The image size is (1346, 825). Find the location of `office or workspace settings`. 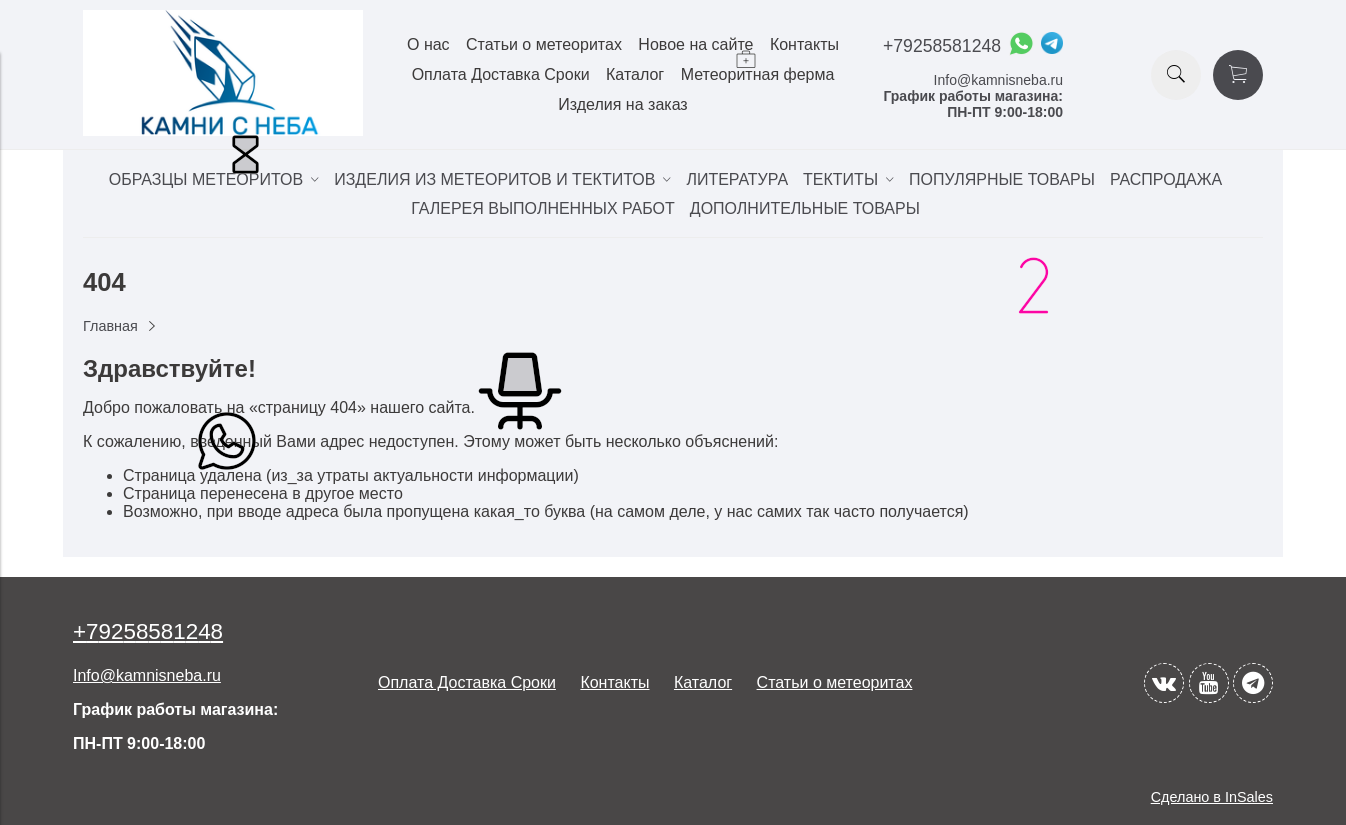

office or workspace settings is located at coordinates (520, 391).